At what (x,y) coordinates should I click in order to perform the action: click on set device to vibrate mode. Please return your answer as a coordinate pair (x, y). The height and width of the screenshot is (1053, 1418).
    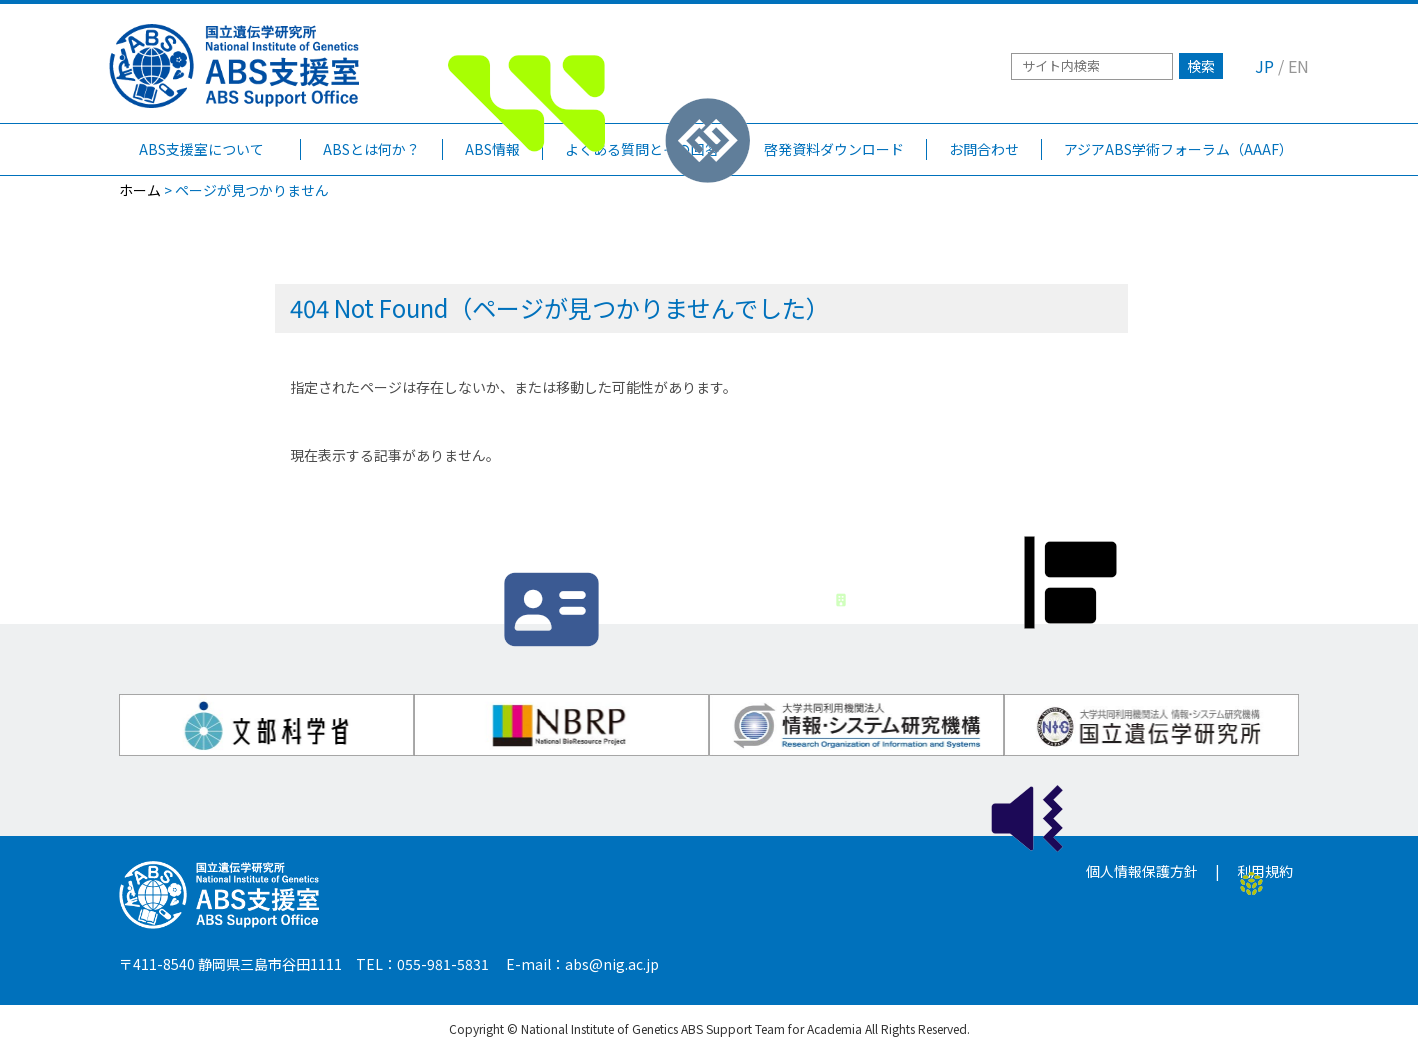
    Looking at the image, I should click on (1029, 818).